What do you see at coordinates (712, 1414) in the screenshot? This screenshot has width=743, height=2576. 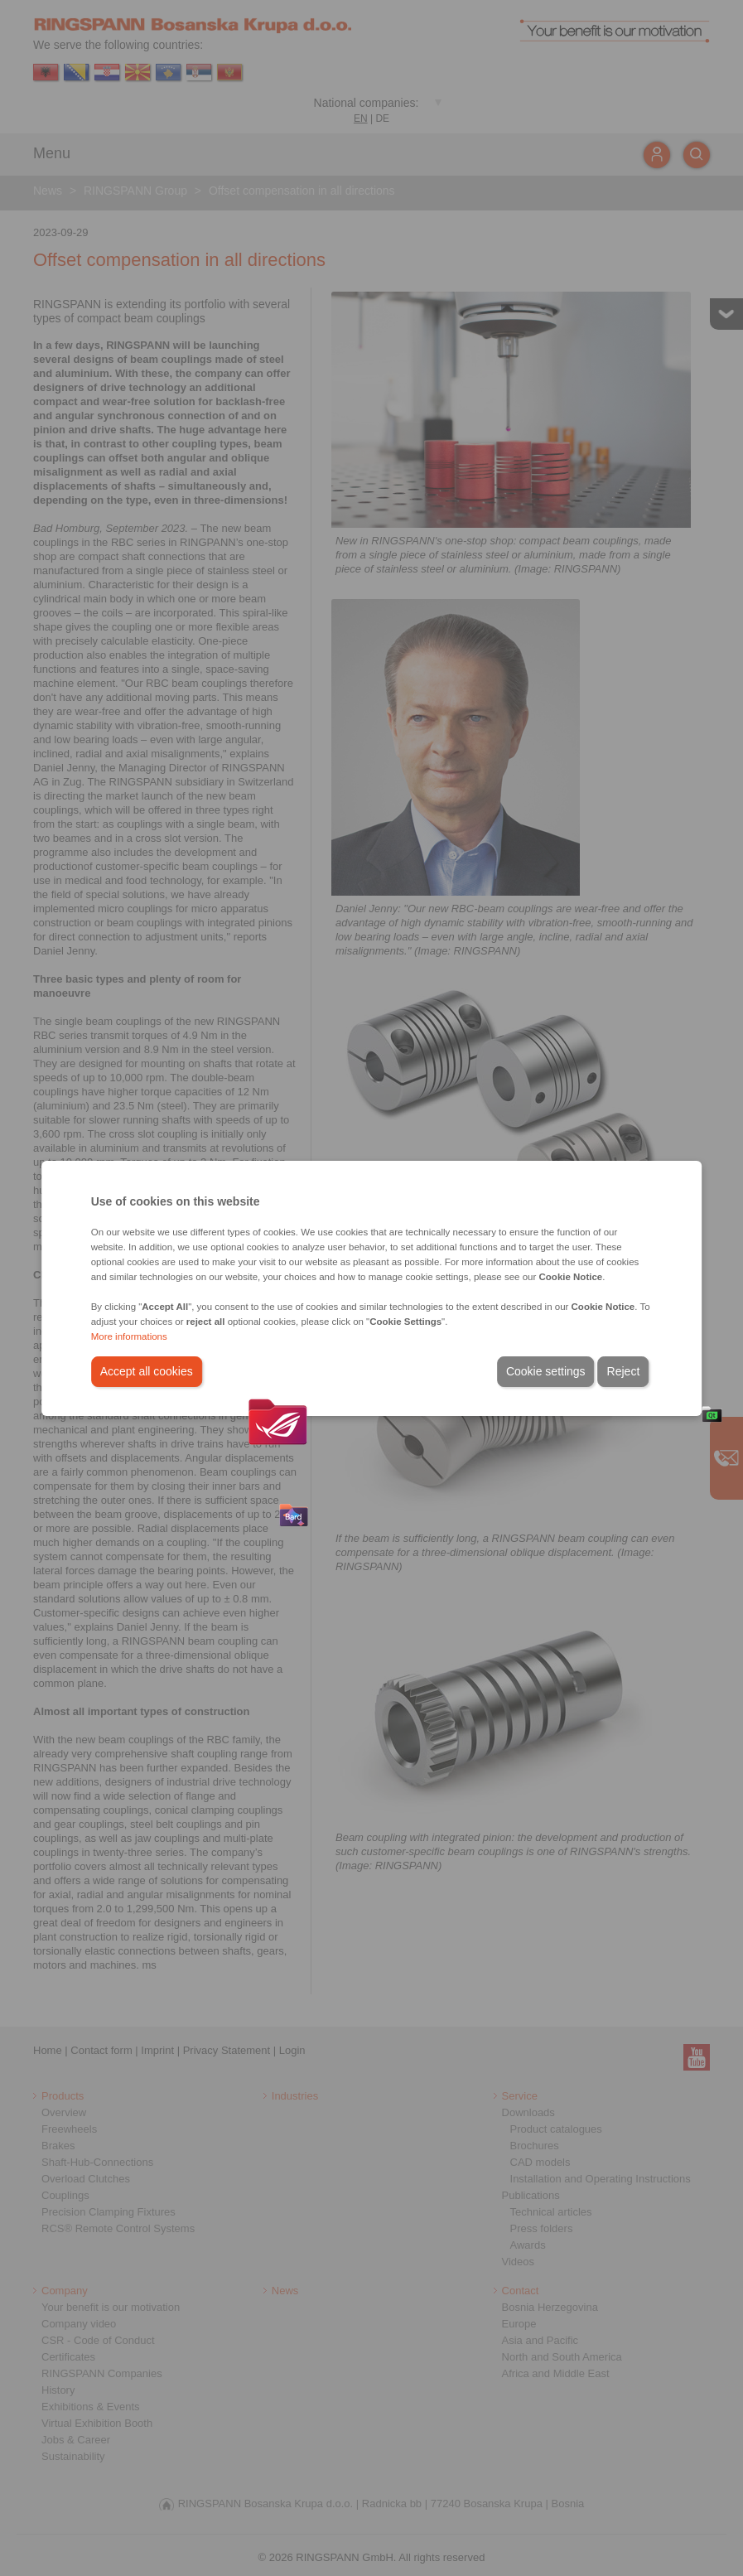 I see `folder containing Qt framework project files` at bounding box center [712, 1414].